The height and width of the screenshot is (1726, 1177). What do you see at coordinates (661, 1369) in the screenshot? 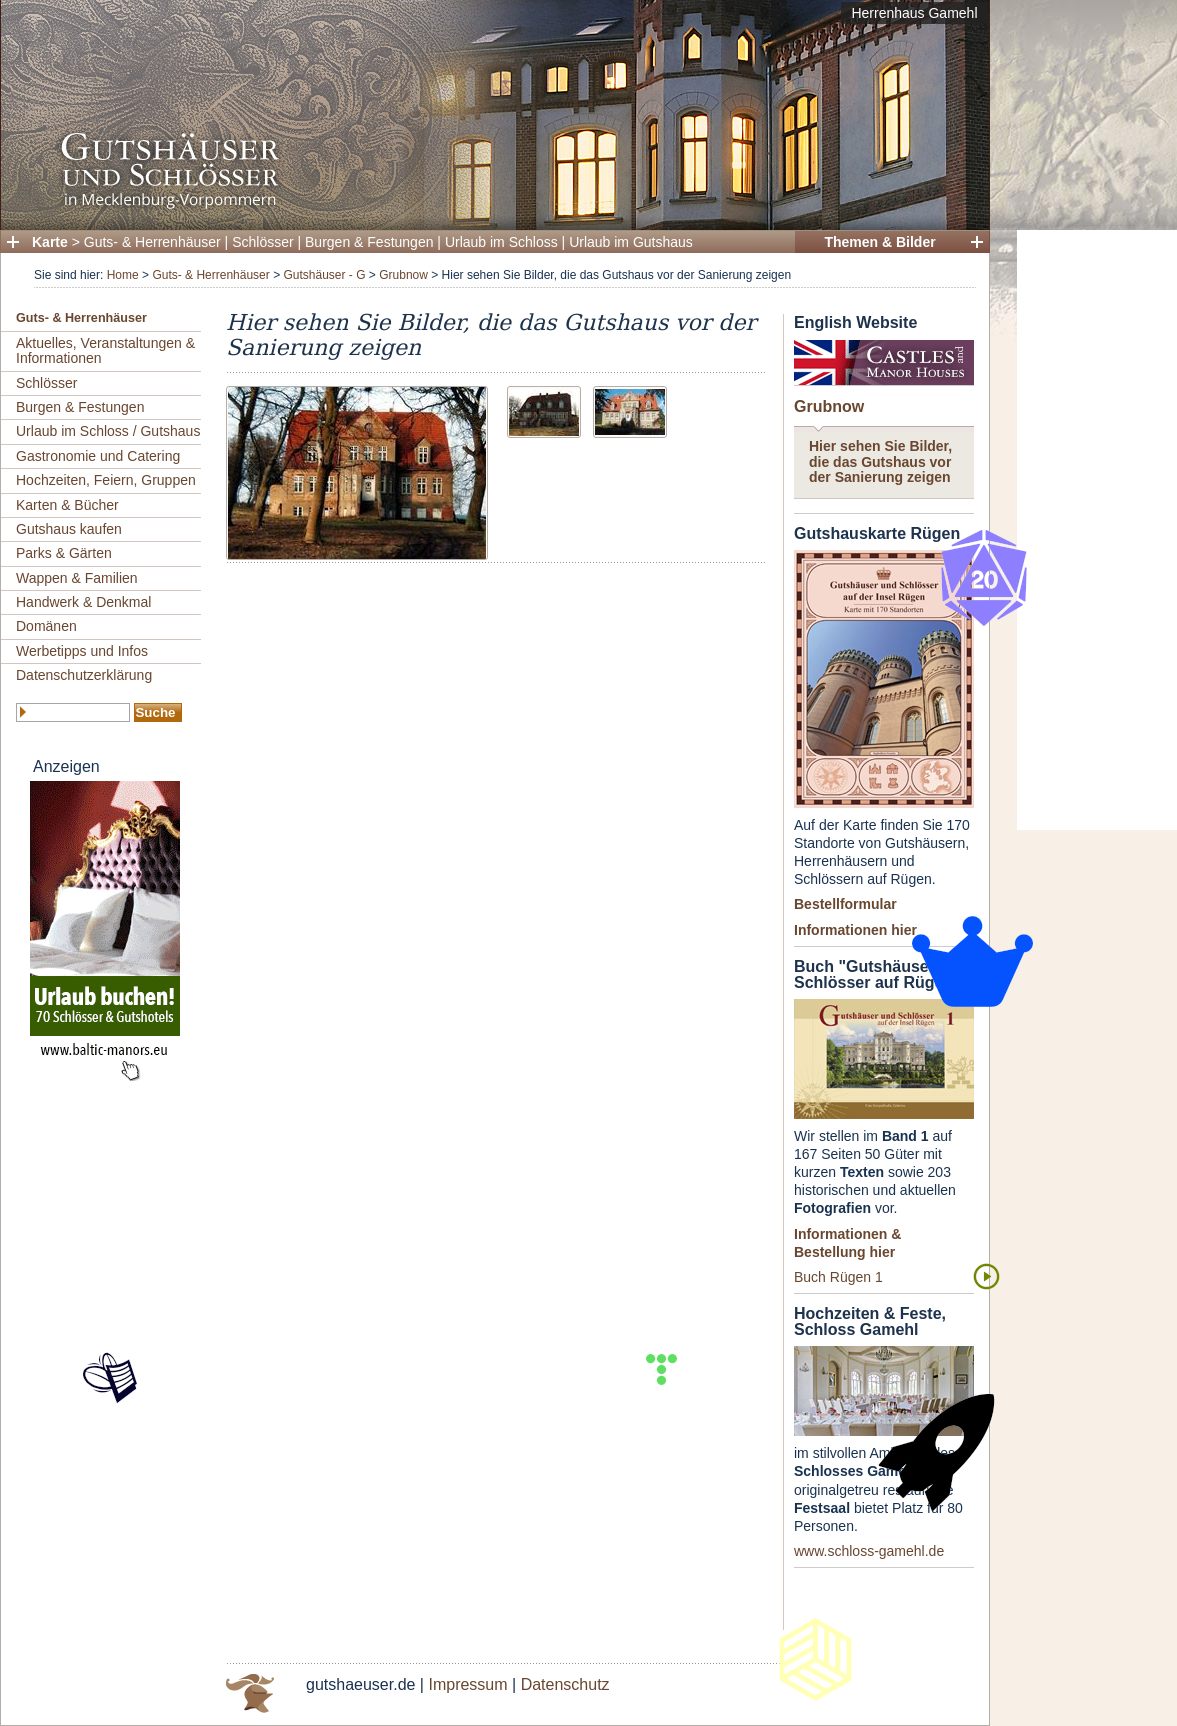
I see `telefonica brand logo` at bounding box center [661, 1369].